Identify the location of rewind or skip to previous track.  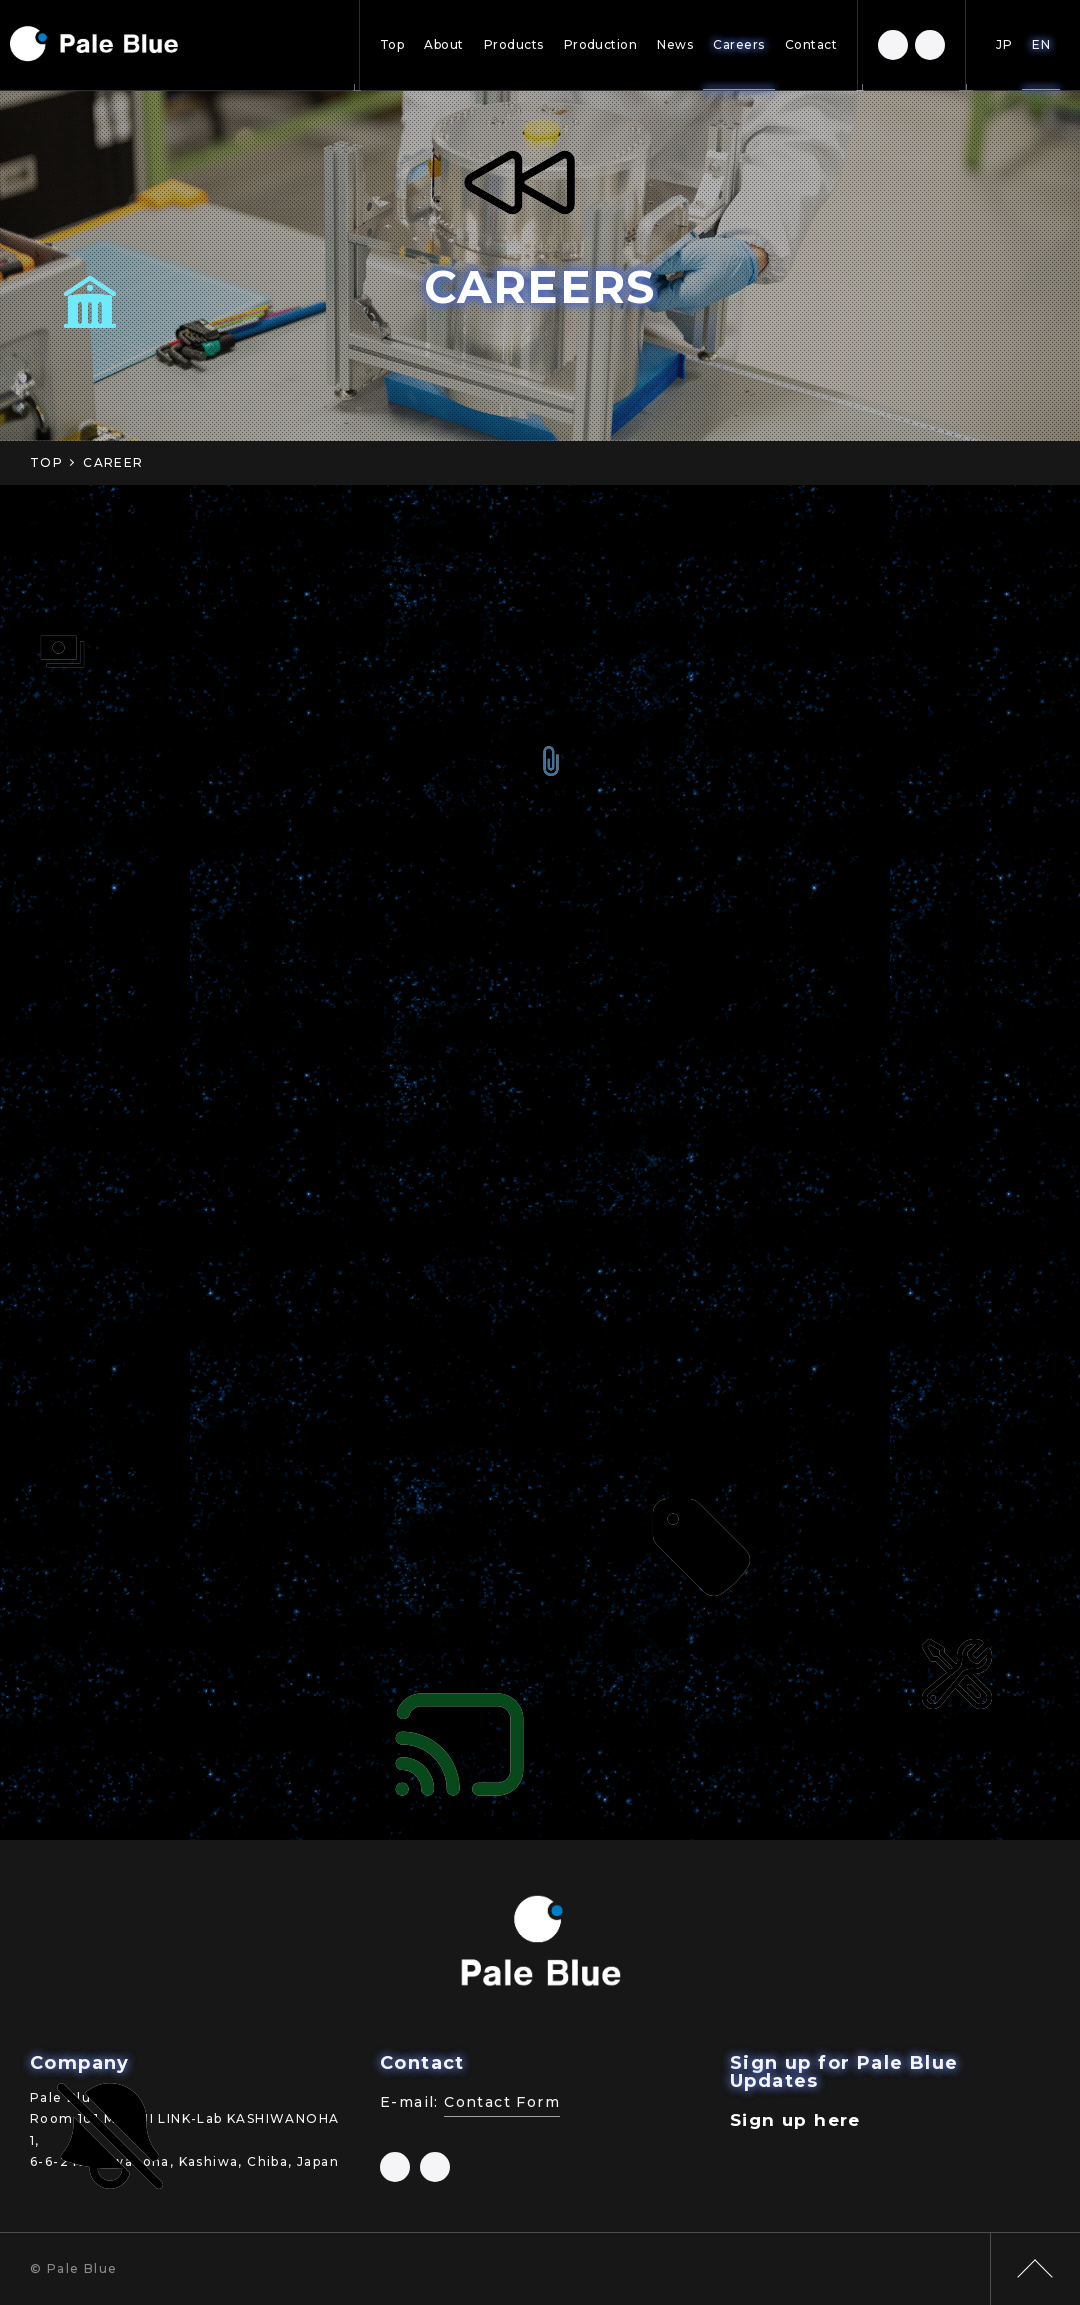
(522, 178).